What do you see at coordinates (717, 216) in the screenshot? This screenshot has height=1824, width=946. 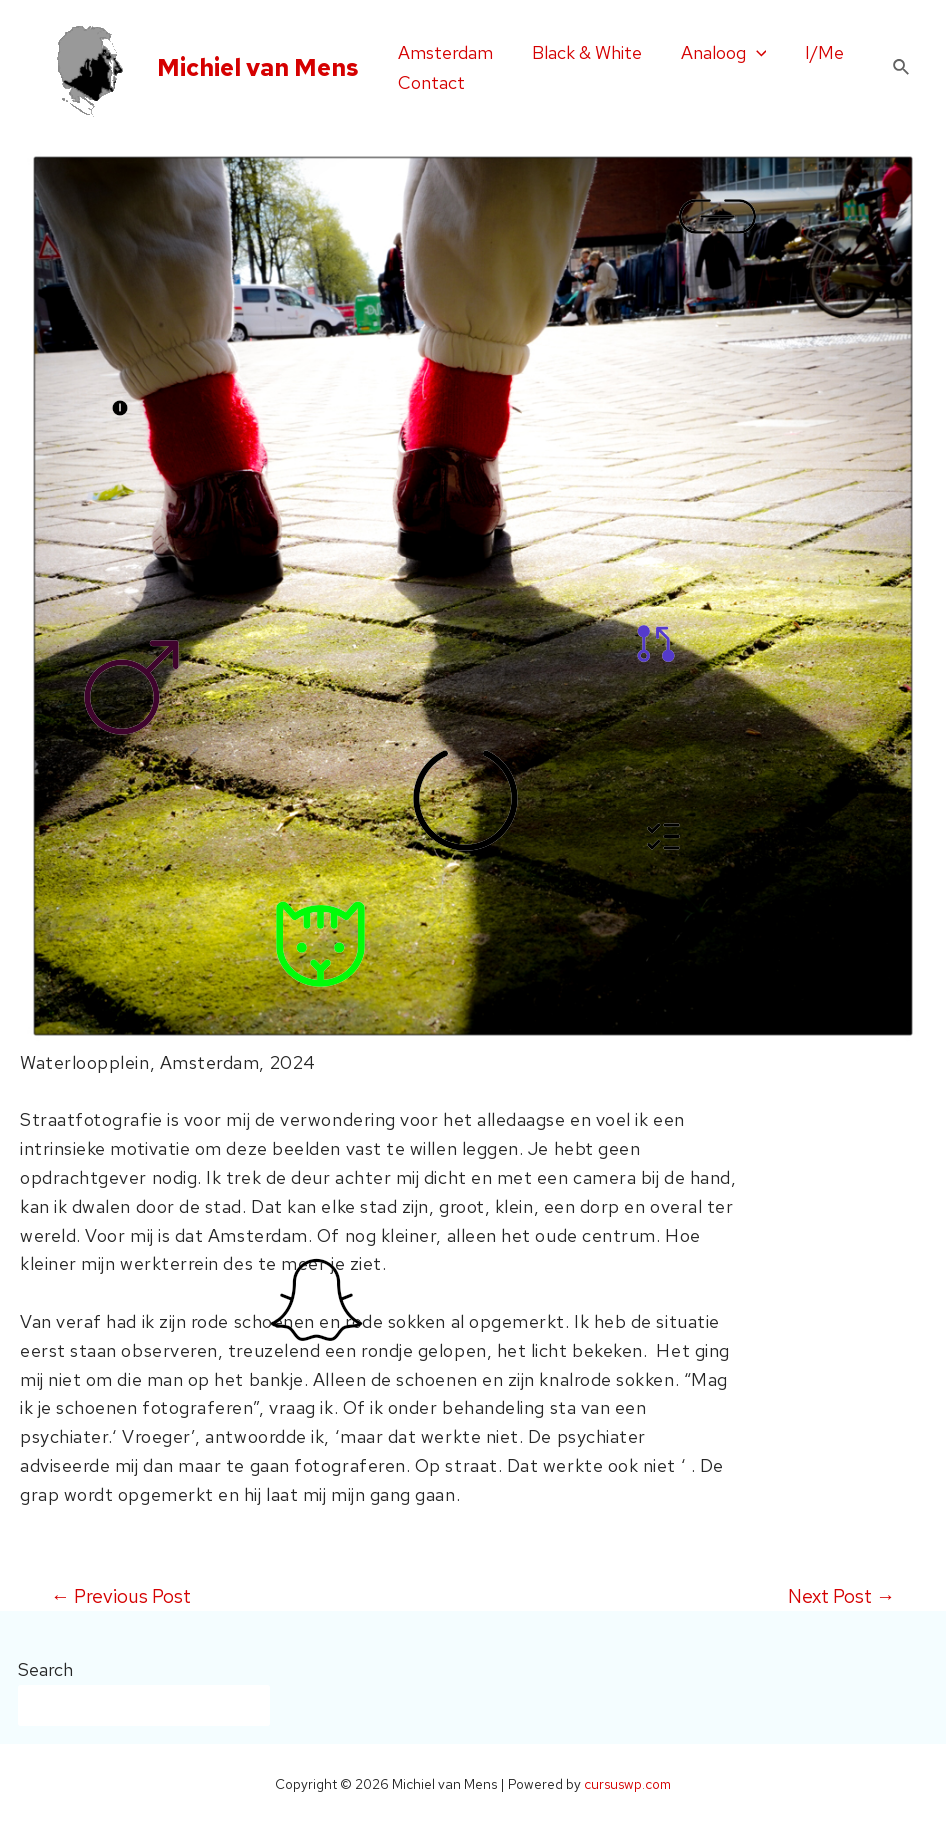 I see `copy or share a link` at bounding box center [717, 216].